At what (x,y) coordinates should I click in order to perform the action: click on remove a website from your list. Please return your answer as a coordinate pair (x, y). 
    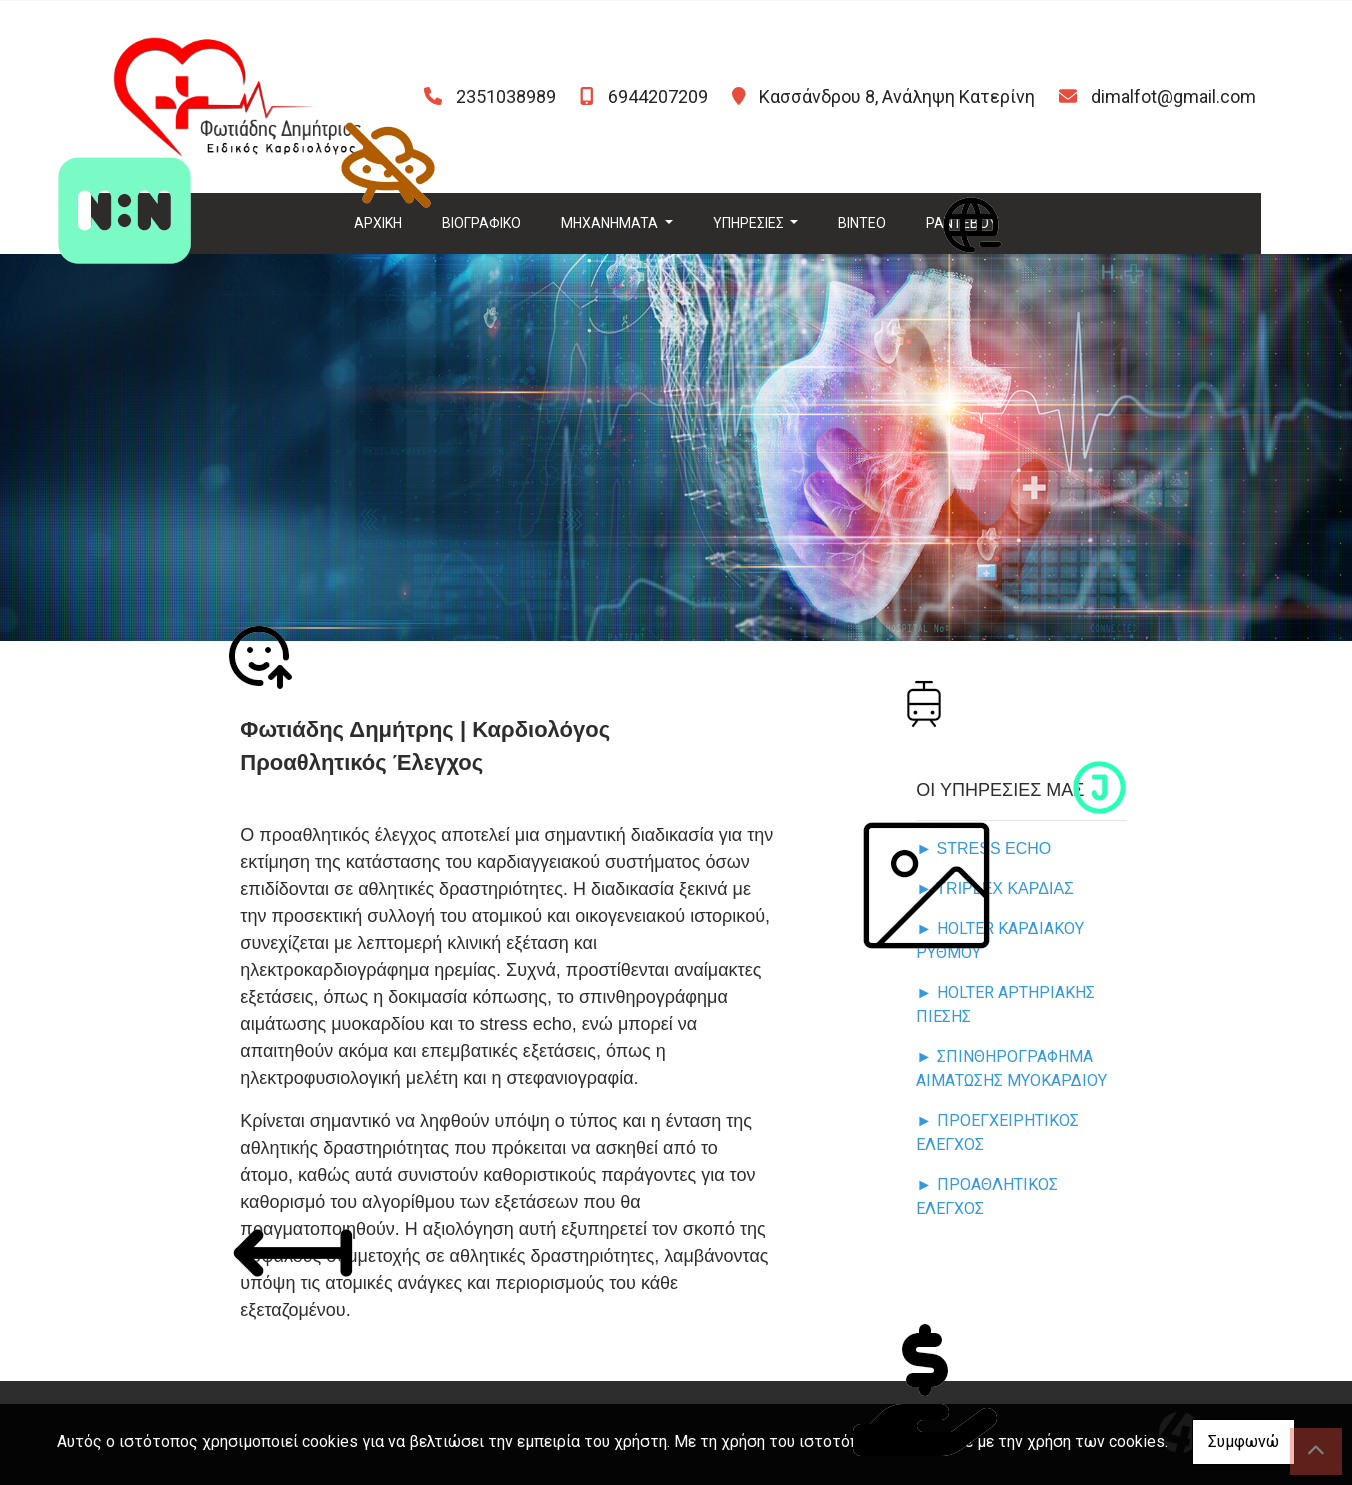
    Looking at the image, I should click on (971, 225).